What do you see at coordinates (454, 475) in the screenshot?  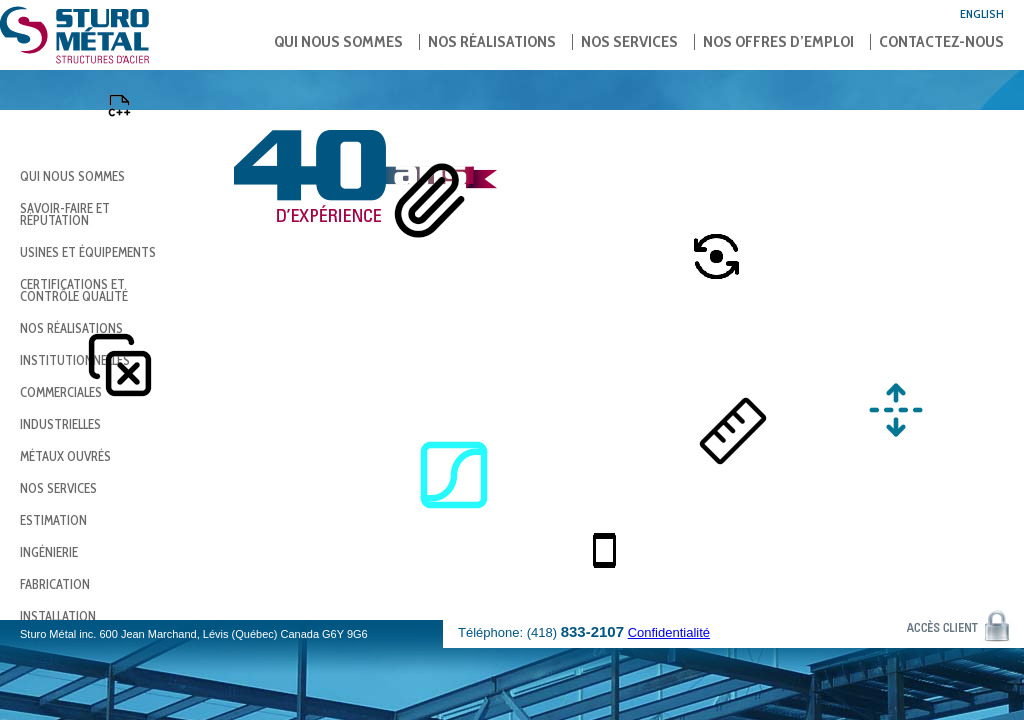 I see `adjust display contrast settings` at bounding box center [454, 475].